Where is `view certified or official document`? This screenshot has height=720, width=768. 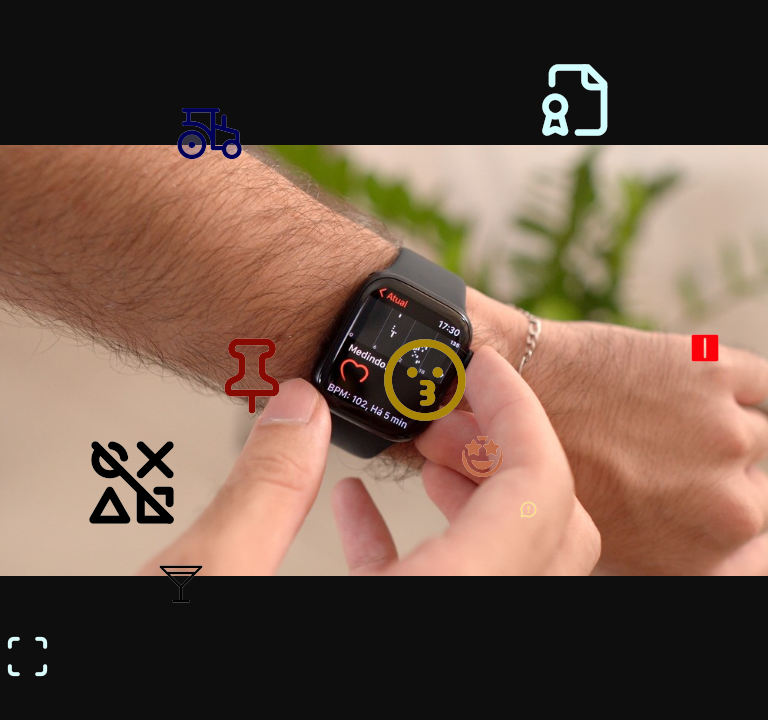
view certified or official document is located at coordinates (578, 100).